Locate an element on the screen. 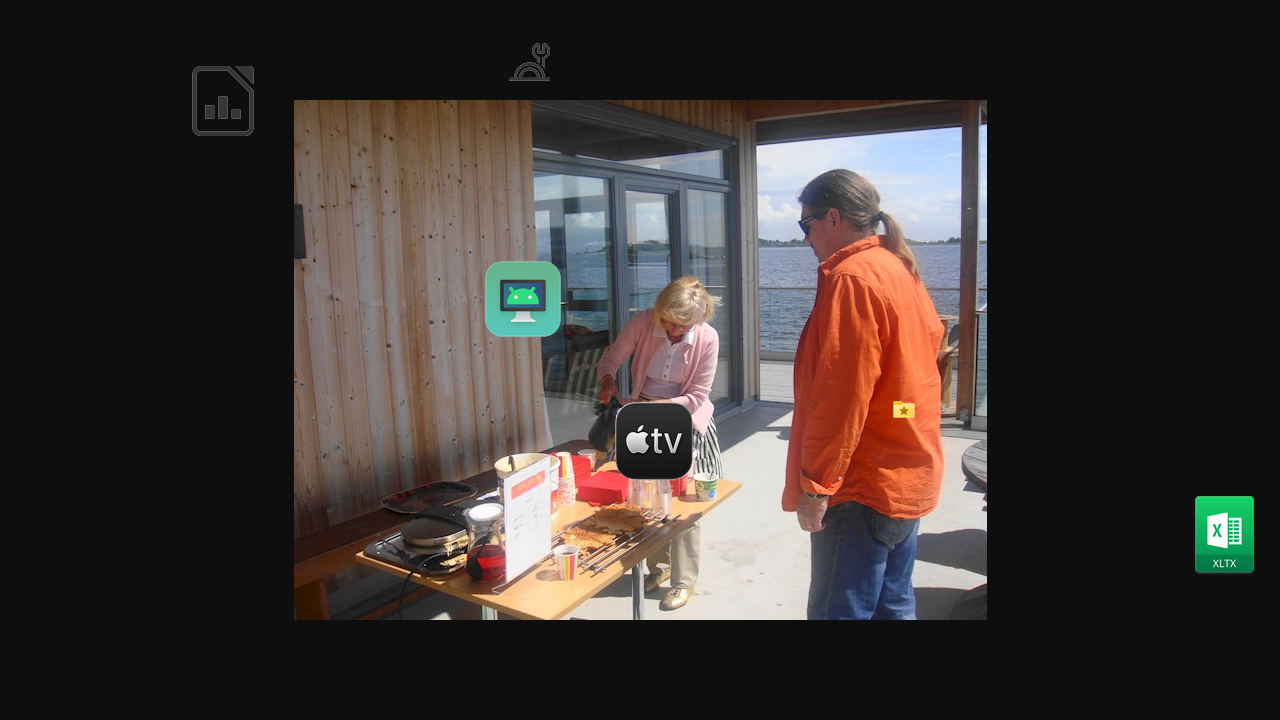  access engineering or developer tools is located at coordinates (529, 62).